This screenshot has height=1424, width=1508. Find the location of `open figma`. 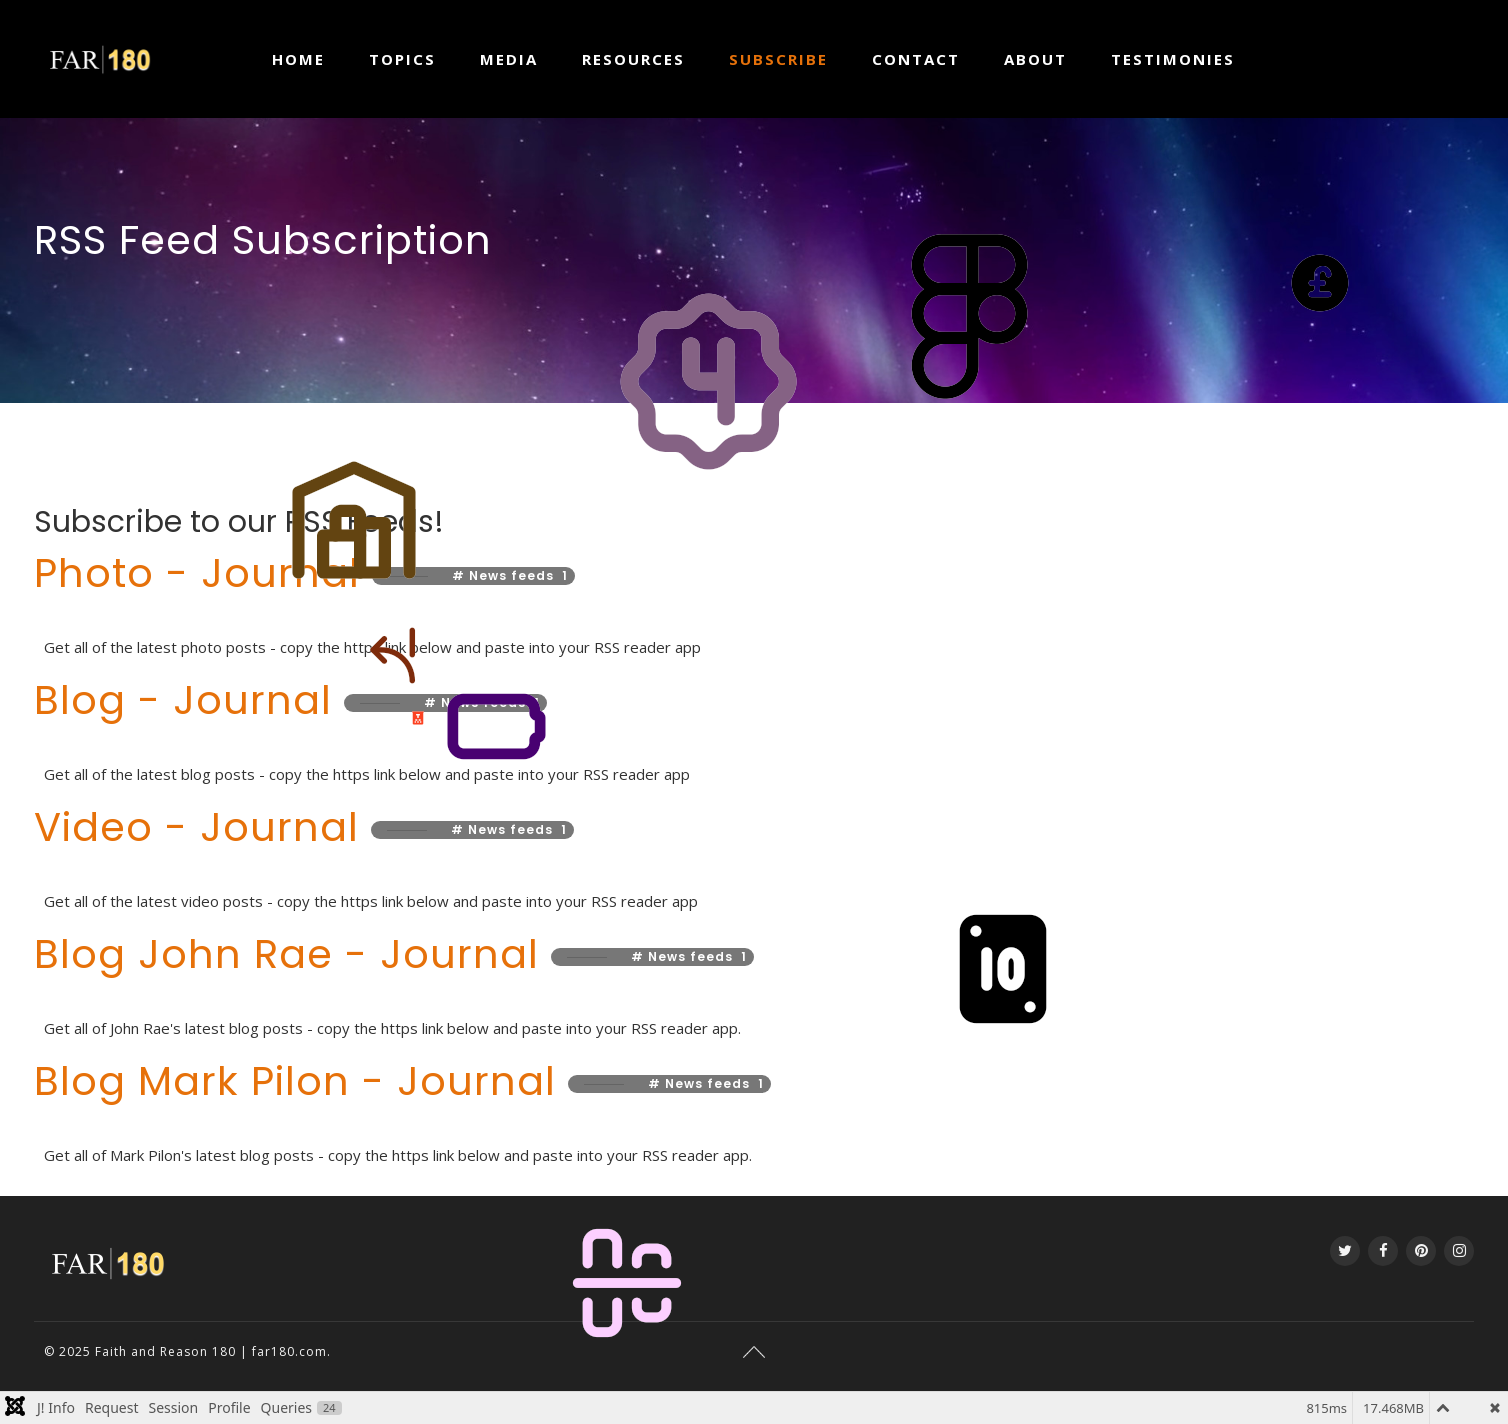

open figma is located at coordinates (966, 313).